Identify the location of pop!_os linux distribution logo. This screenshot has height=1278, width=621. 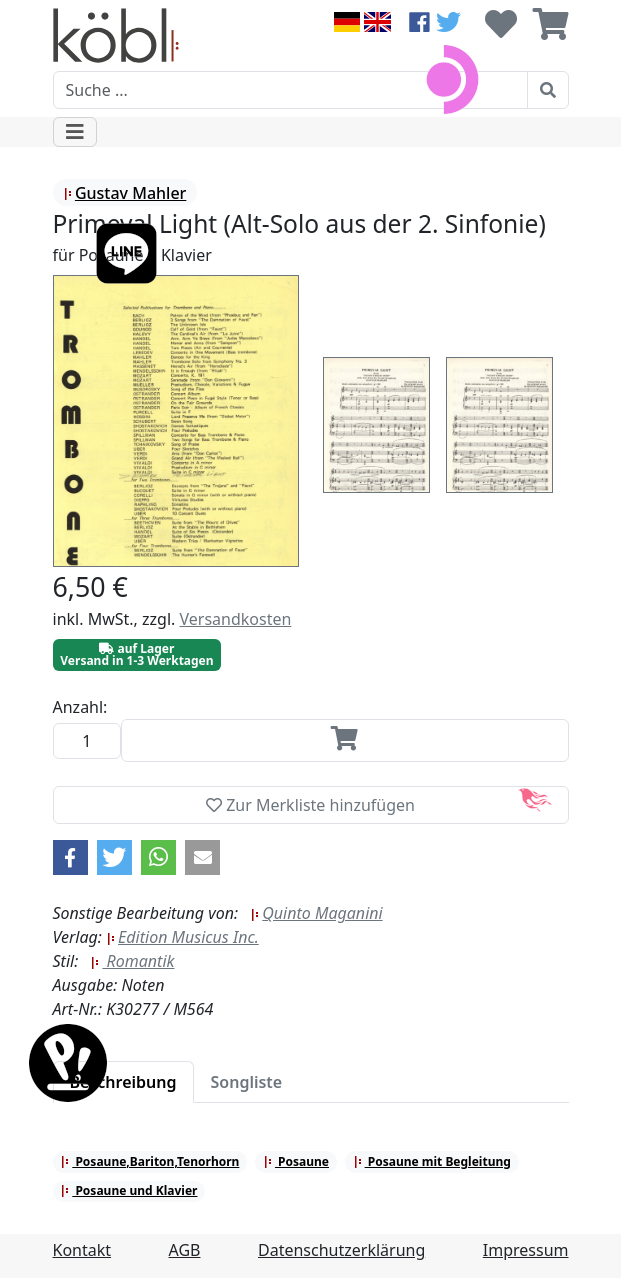
(68, 1063).